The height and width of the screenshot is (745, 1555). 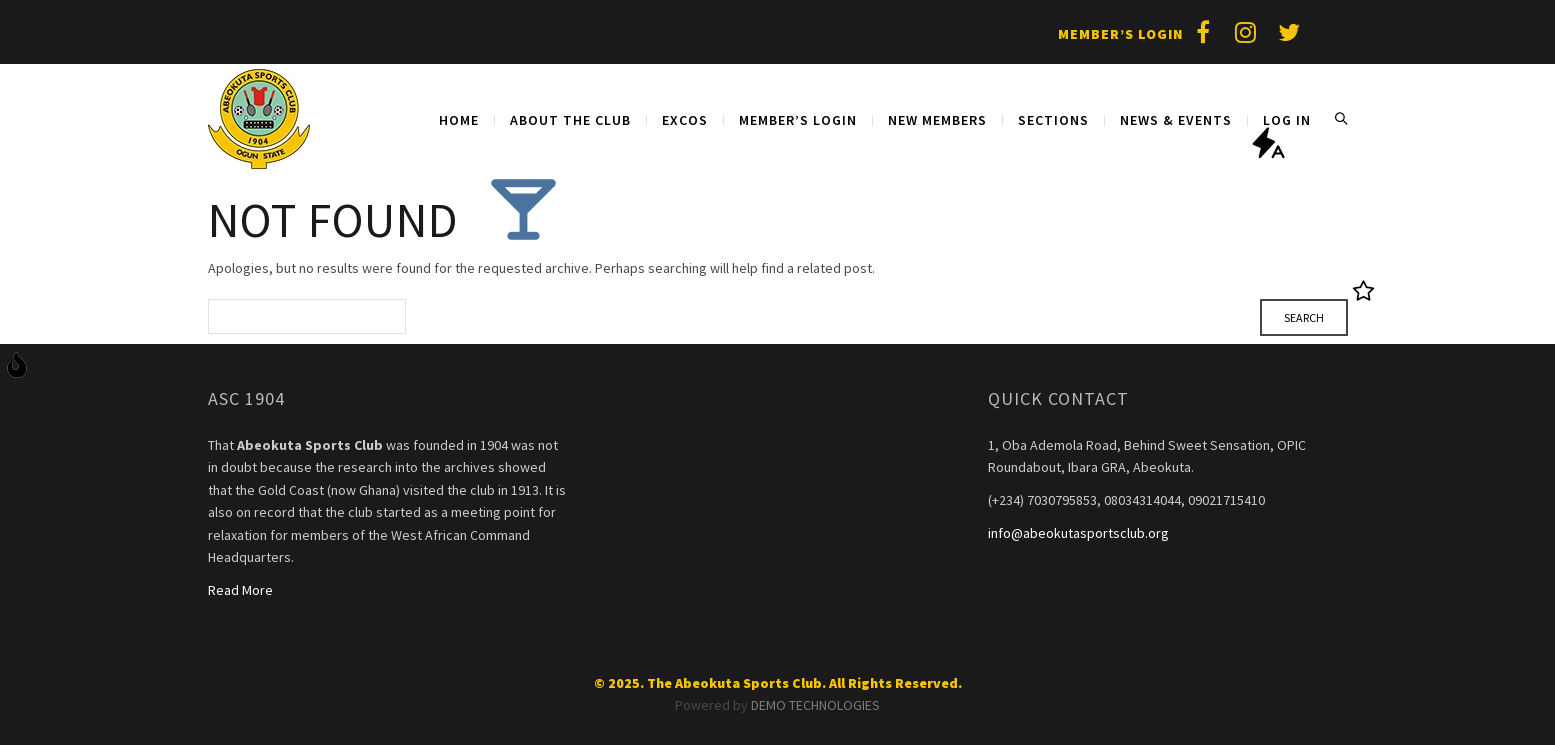 What do you see at coordinates (1363, 291) in the screenshot?
I see `add item to favorites` at bounding box center [1363, 291].